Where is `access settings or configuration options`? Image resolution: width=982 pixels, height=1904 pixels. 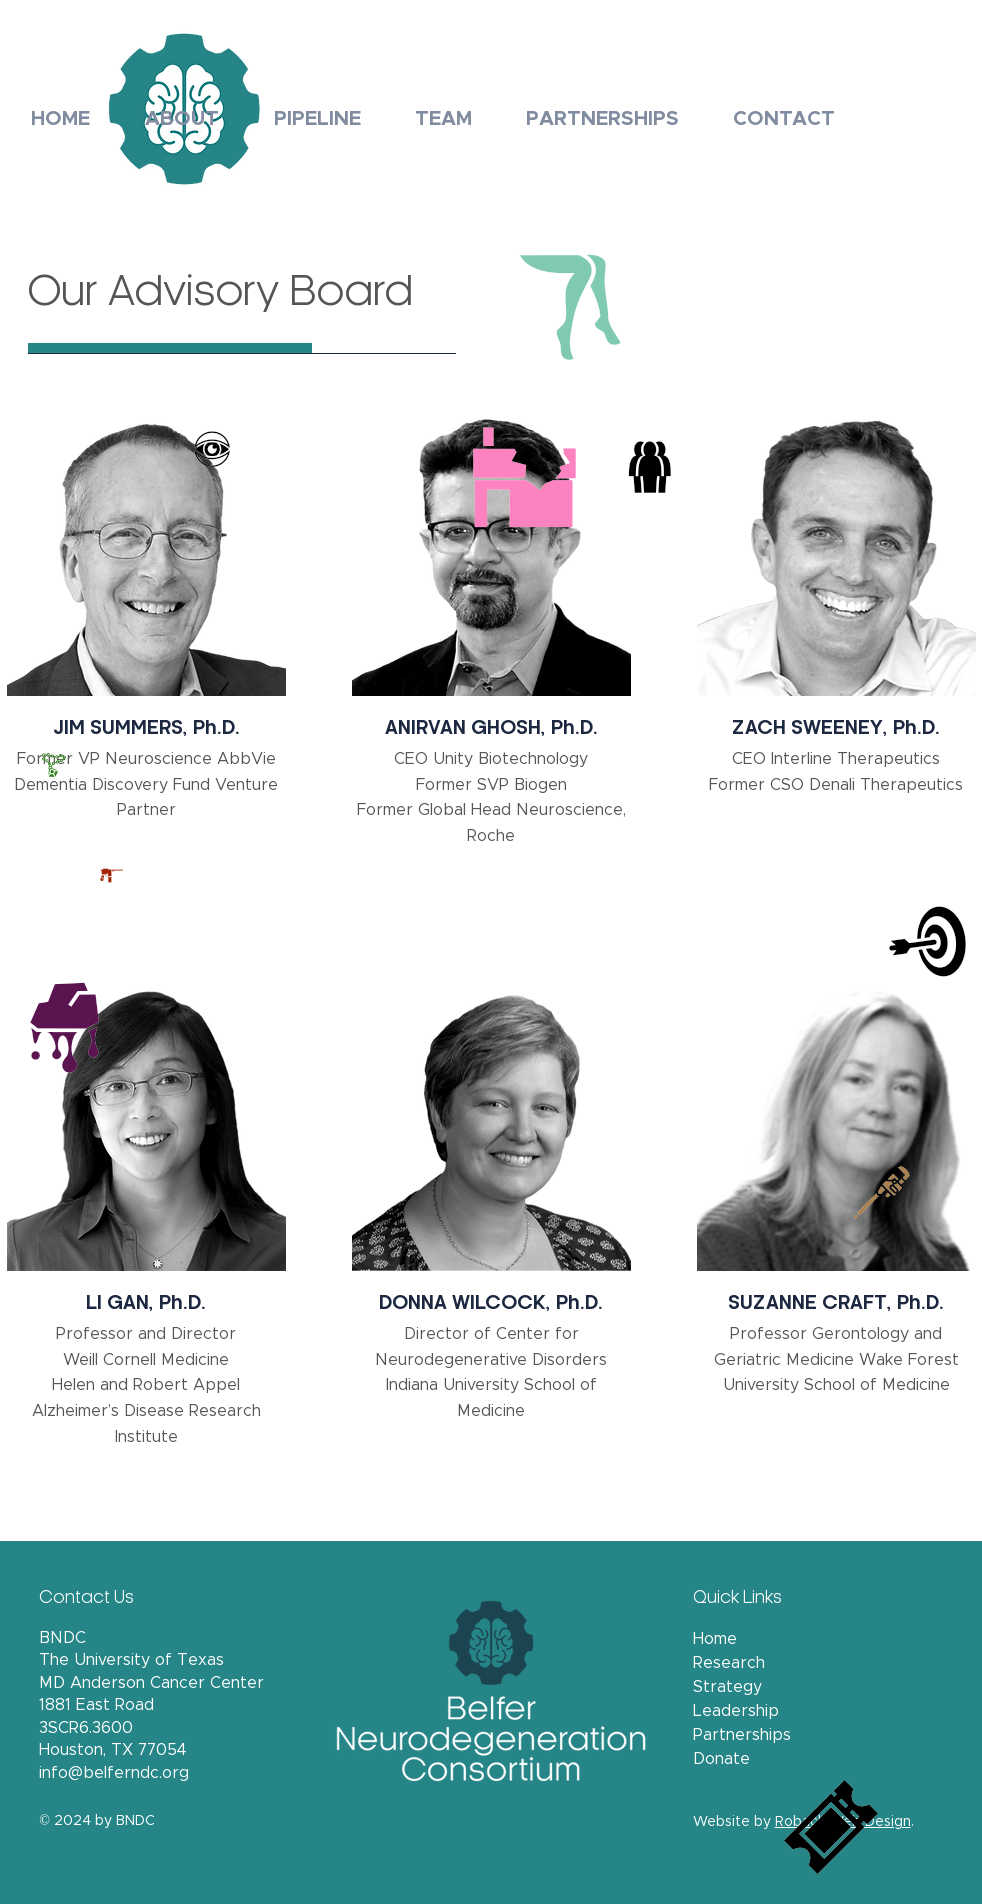
access settings or configuration options is located at coordinates (881, 1192).